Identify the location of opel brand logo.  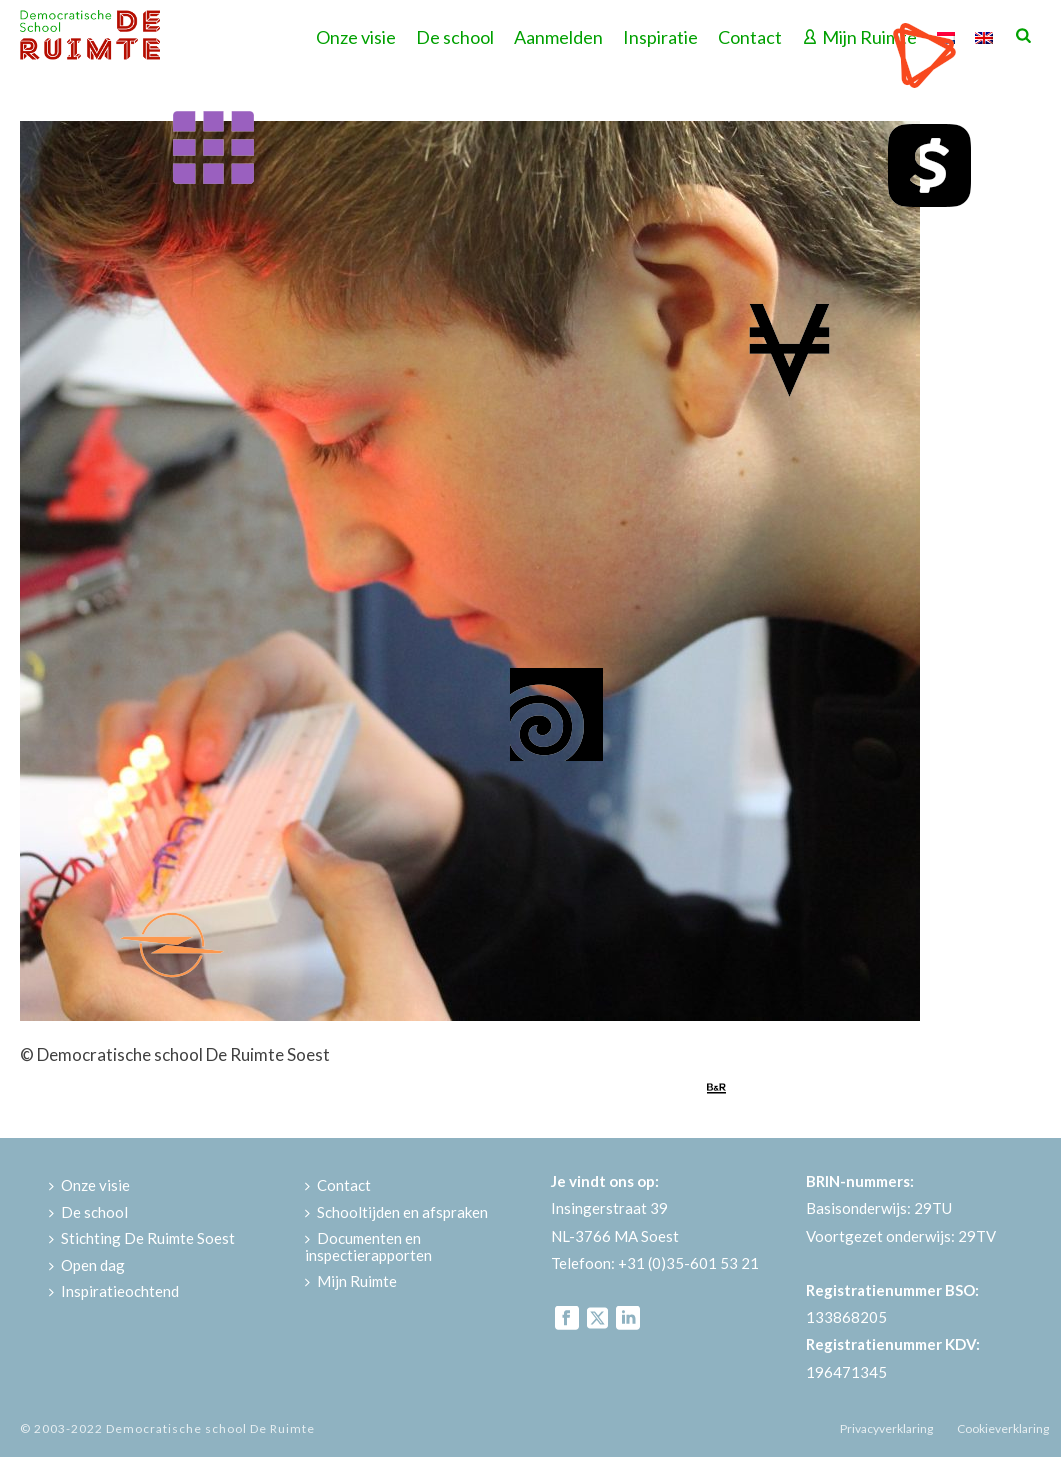
(172, 945).